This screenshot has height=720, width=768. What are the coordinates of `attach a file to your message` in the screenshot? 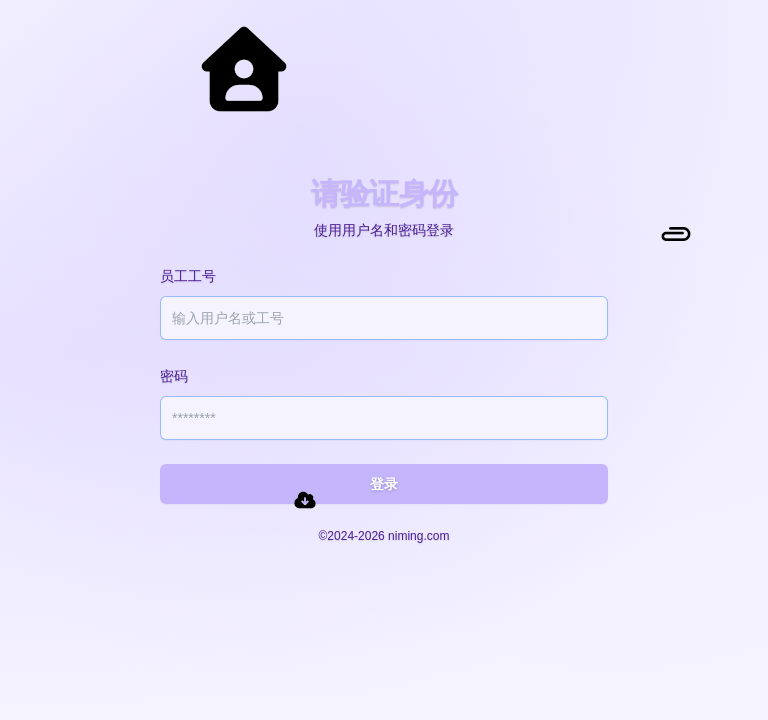 It's located at (676, 234).